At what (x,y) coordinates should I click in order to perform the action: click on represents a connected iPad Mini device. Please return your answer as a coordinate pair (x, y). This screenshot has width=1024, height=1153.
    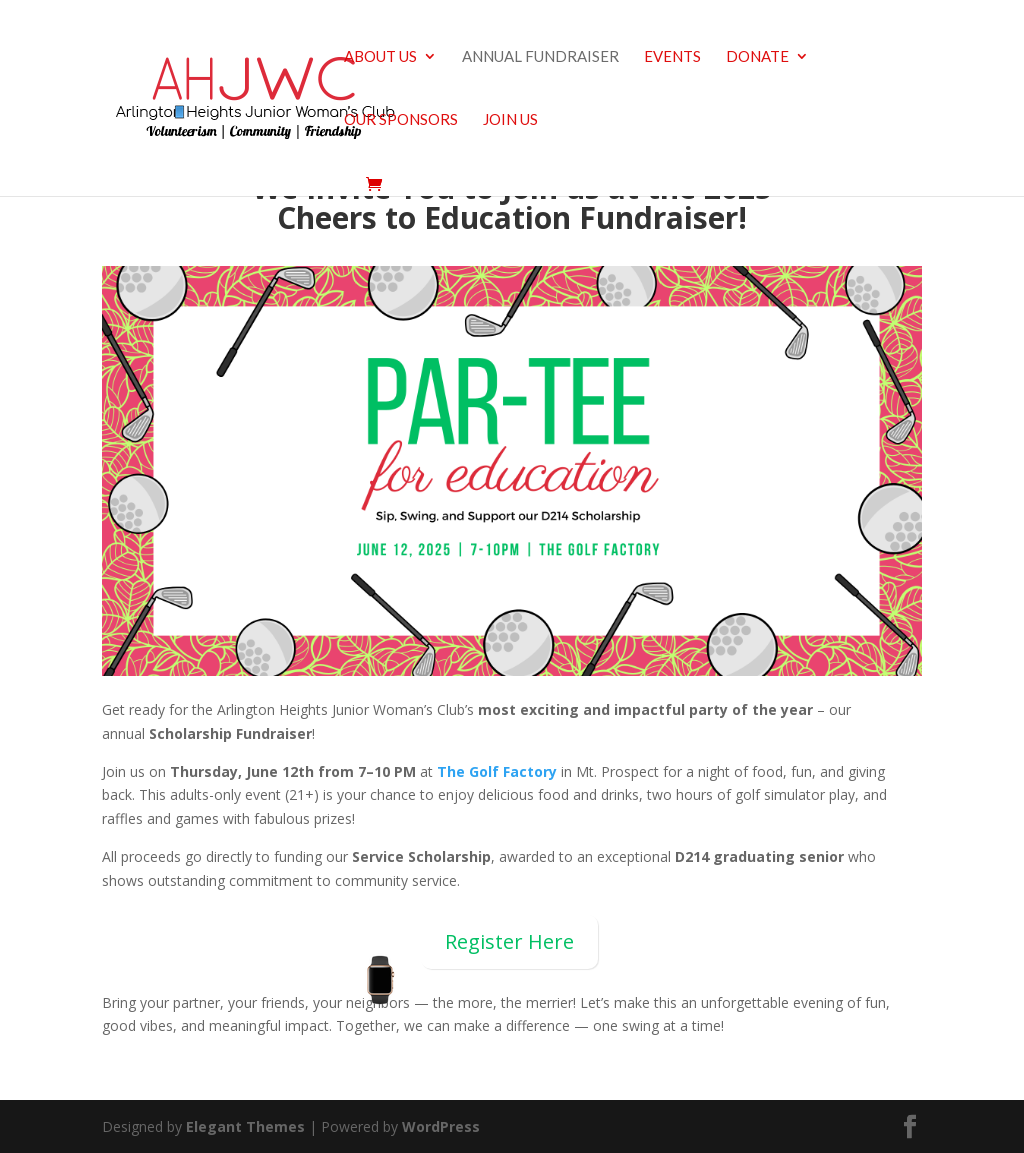
    Looking at the image, I should click on (179, 110).